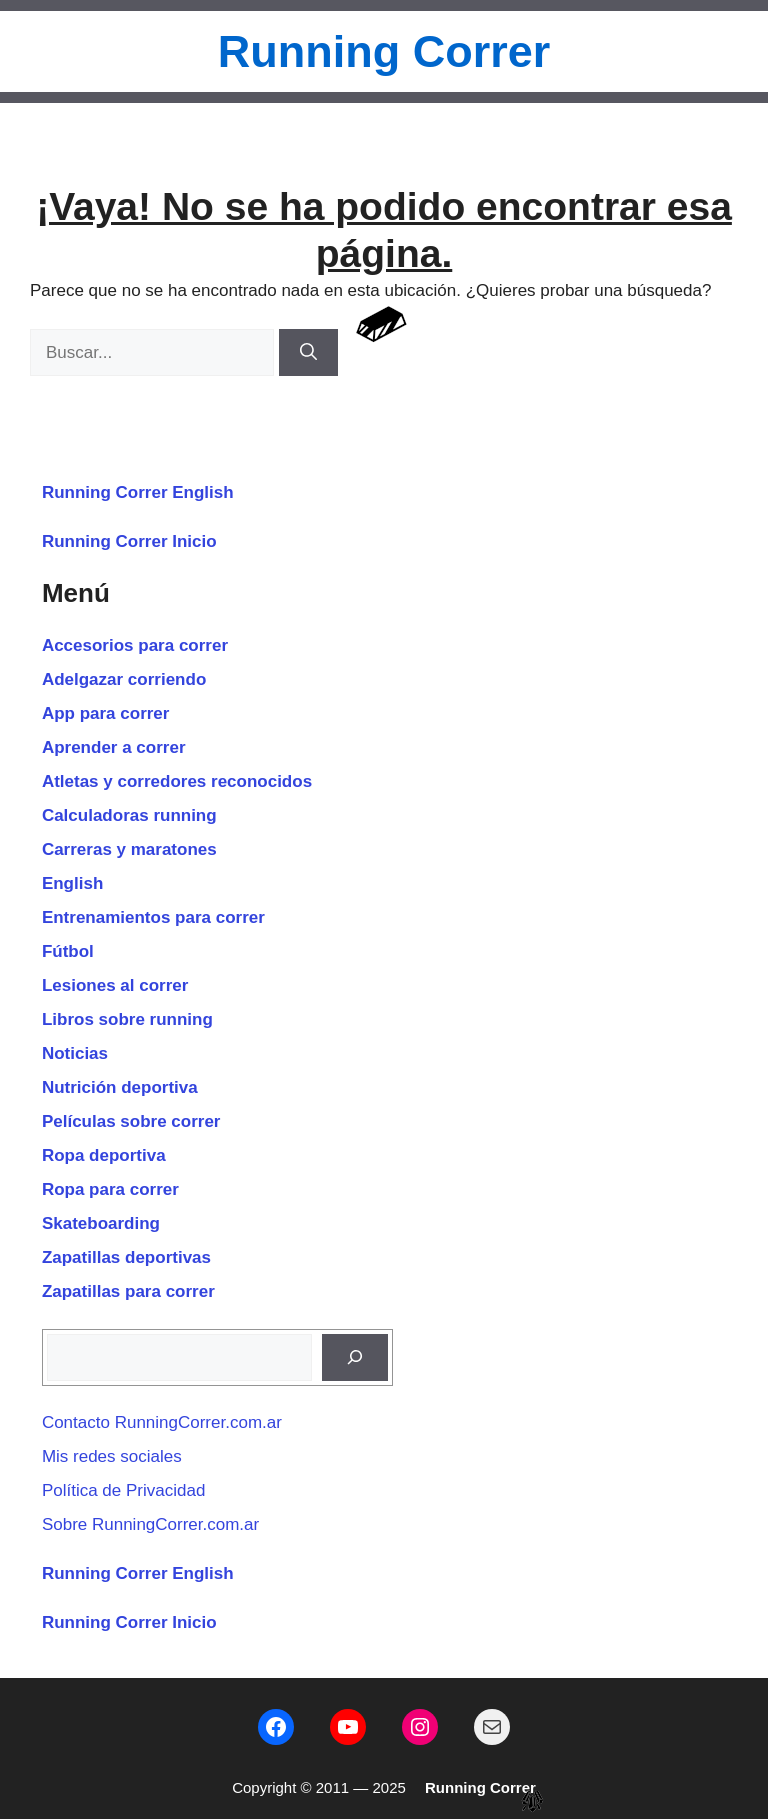  I want to click on represents metal or raw material resources in a game, so click(381, 324).